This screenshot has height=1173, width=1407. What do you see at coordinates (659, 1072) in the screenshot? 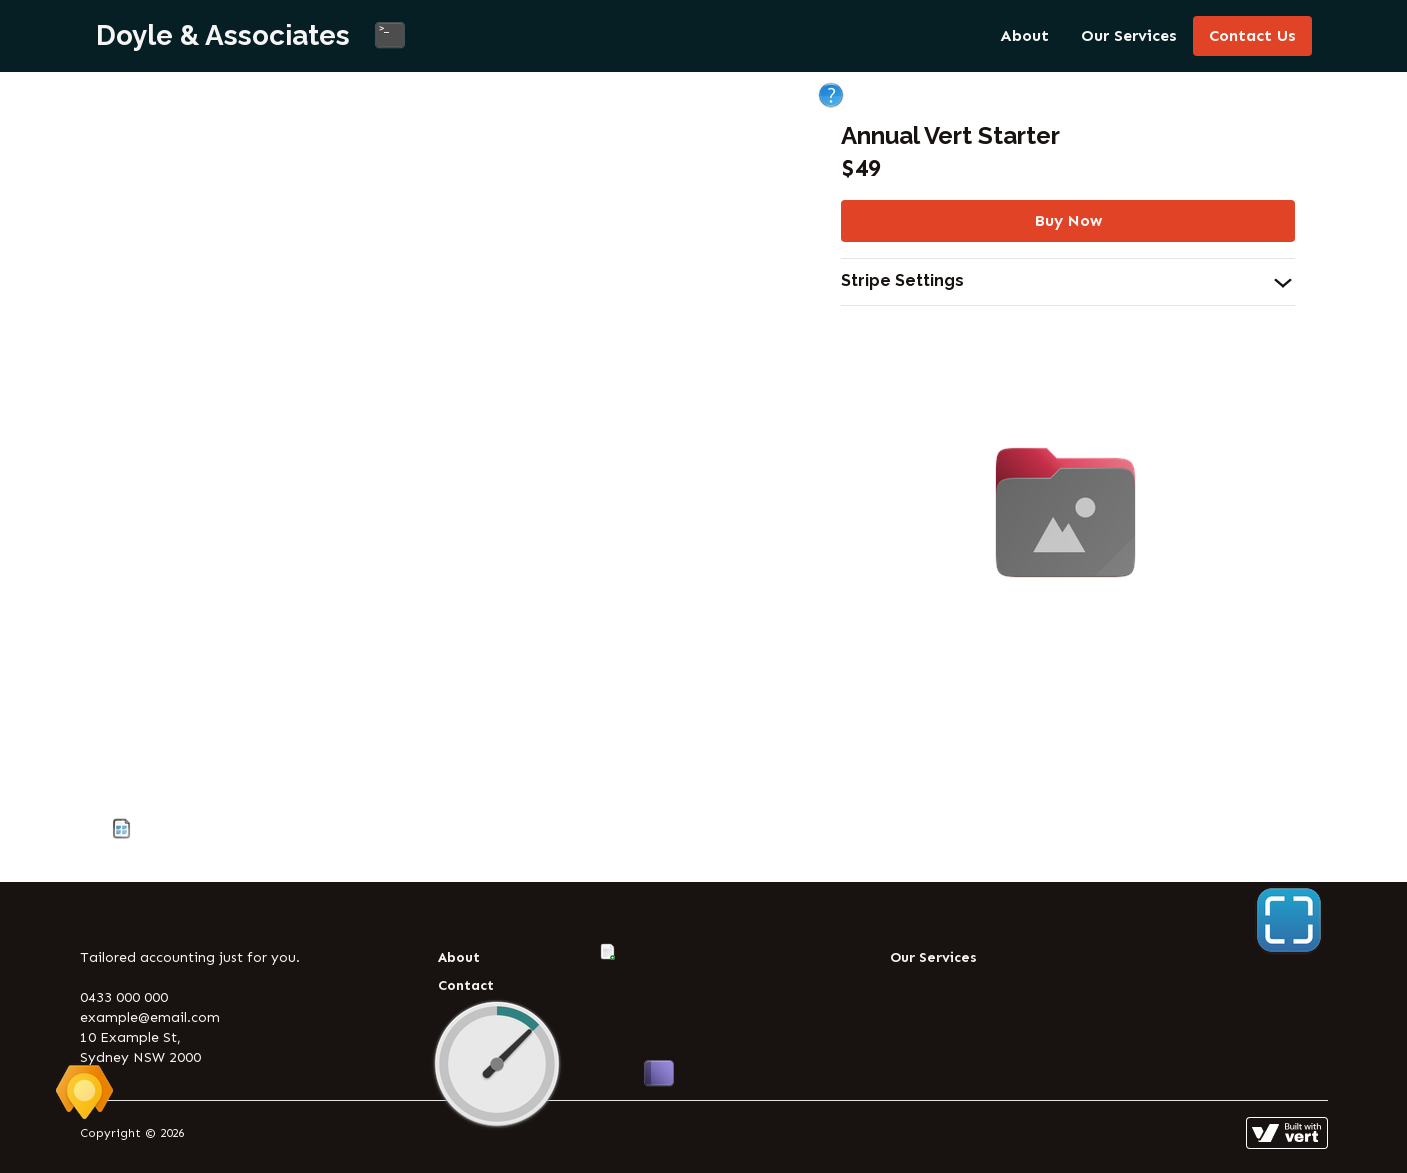
I see `access desktop folder` at bounding box center [659, 1072].